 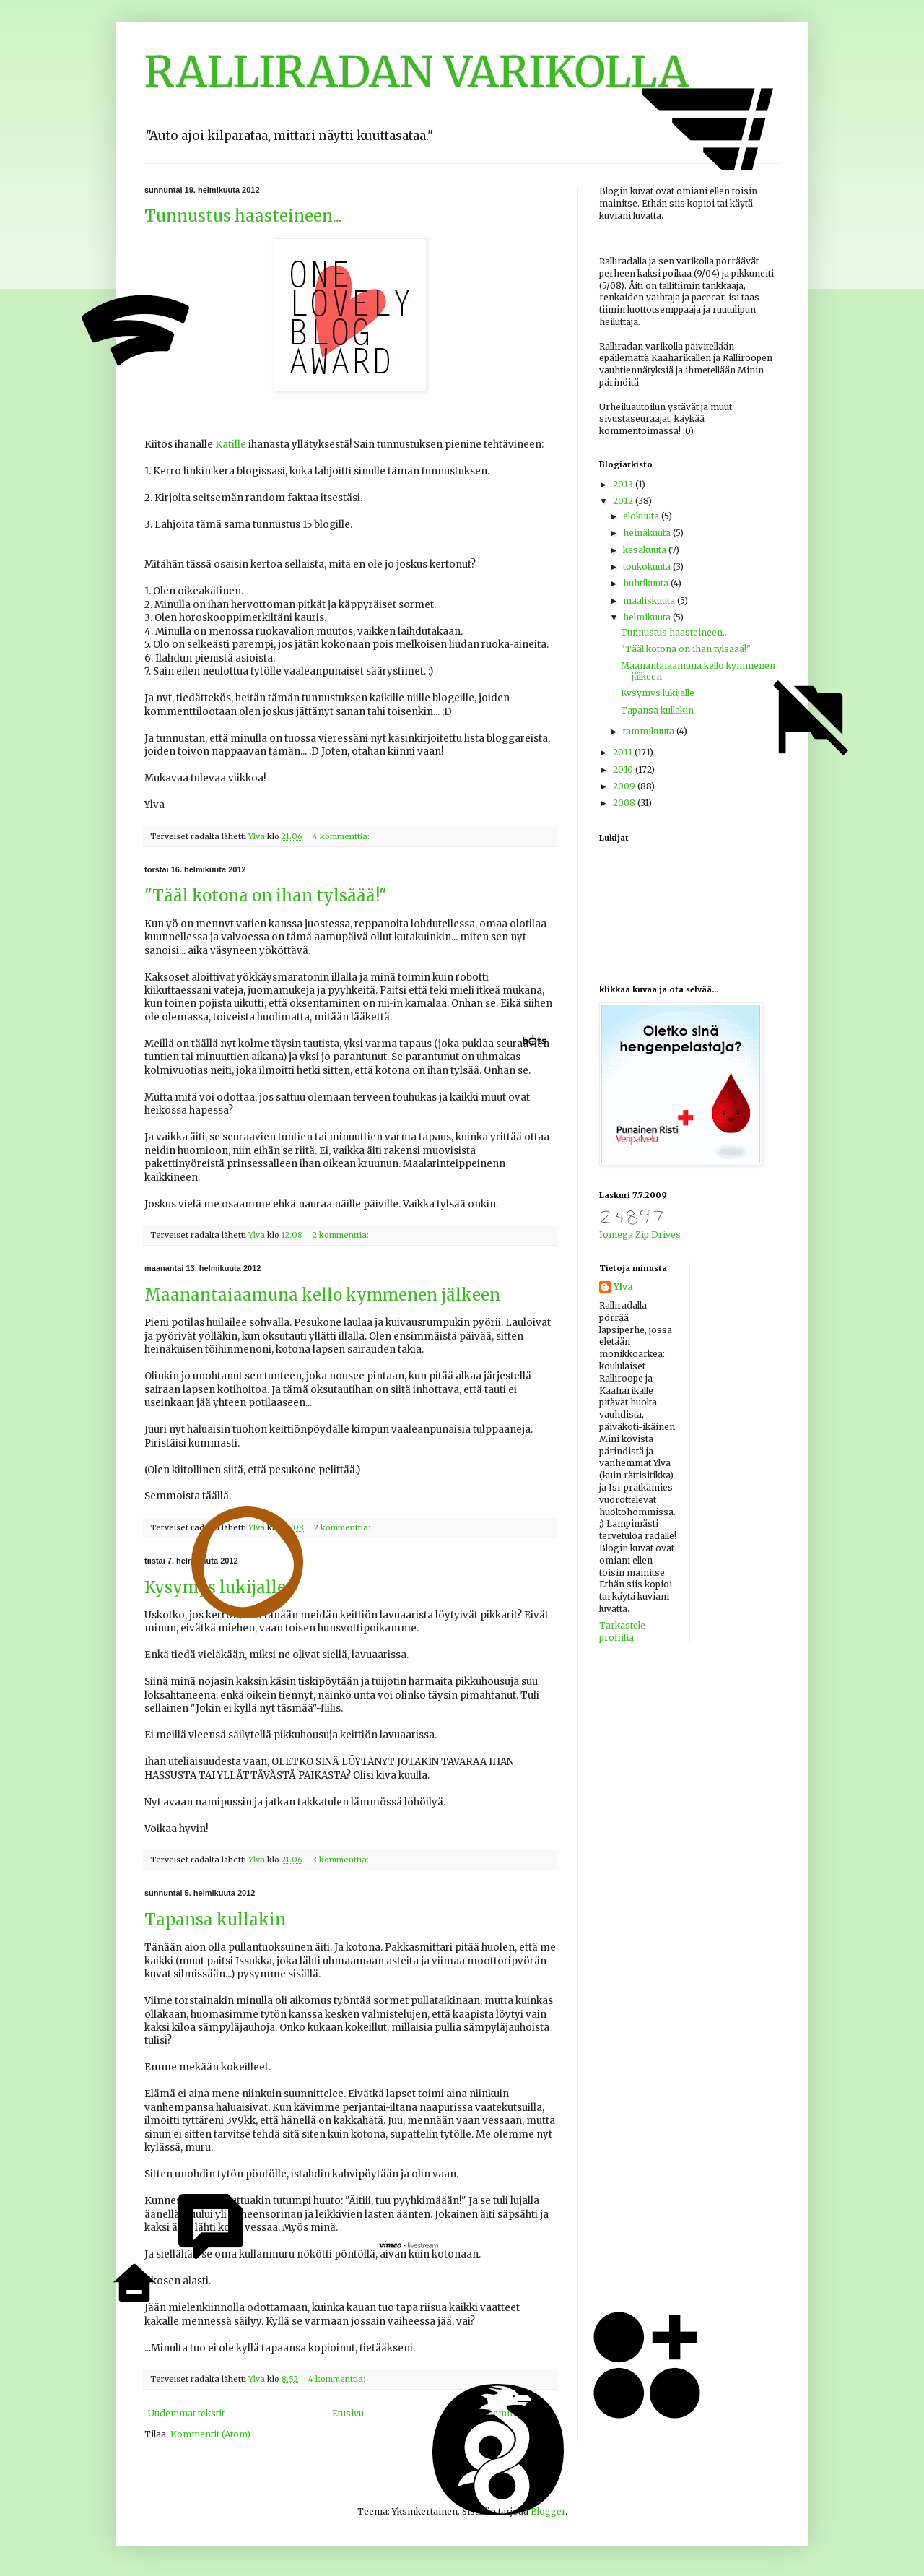 What do you see at coordinates (534, 1041) in the screenshot?
I see `bots platform logo` at bounding box center [534, 1041].